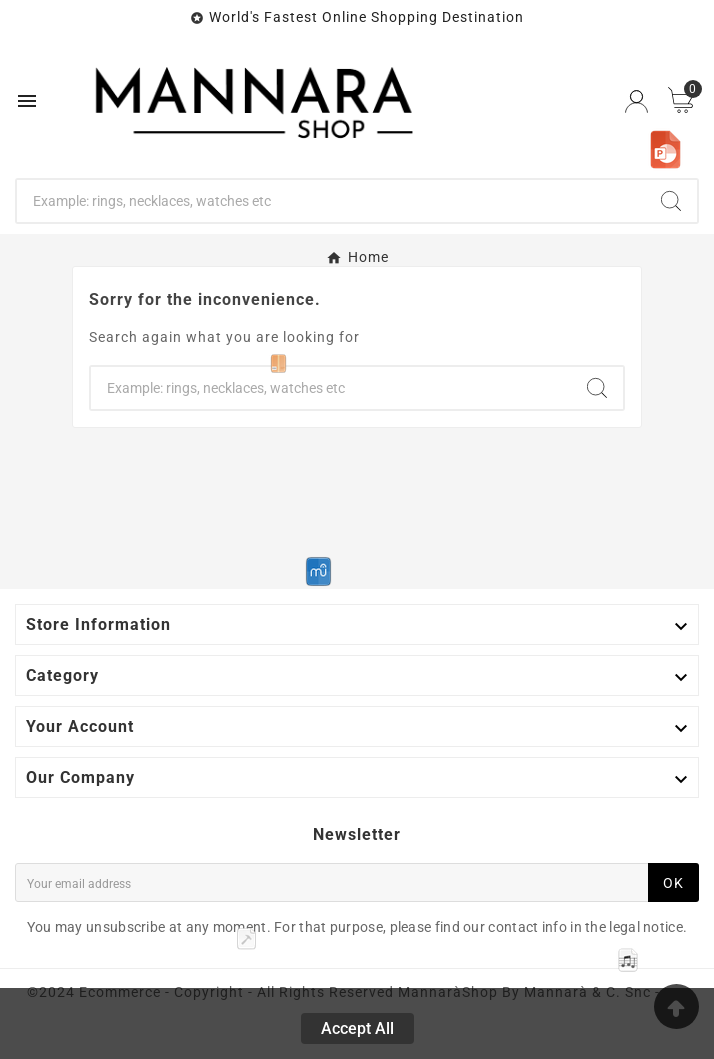 The width and height of the screenshot is (714, 1059). What do you see at coordinates (318, 571) in the screenshot?
I see `a MuseScore 3 music notation file` at bounding box center [318, 571].